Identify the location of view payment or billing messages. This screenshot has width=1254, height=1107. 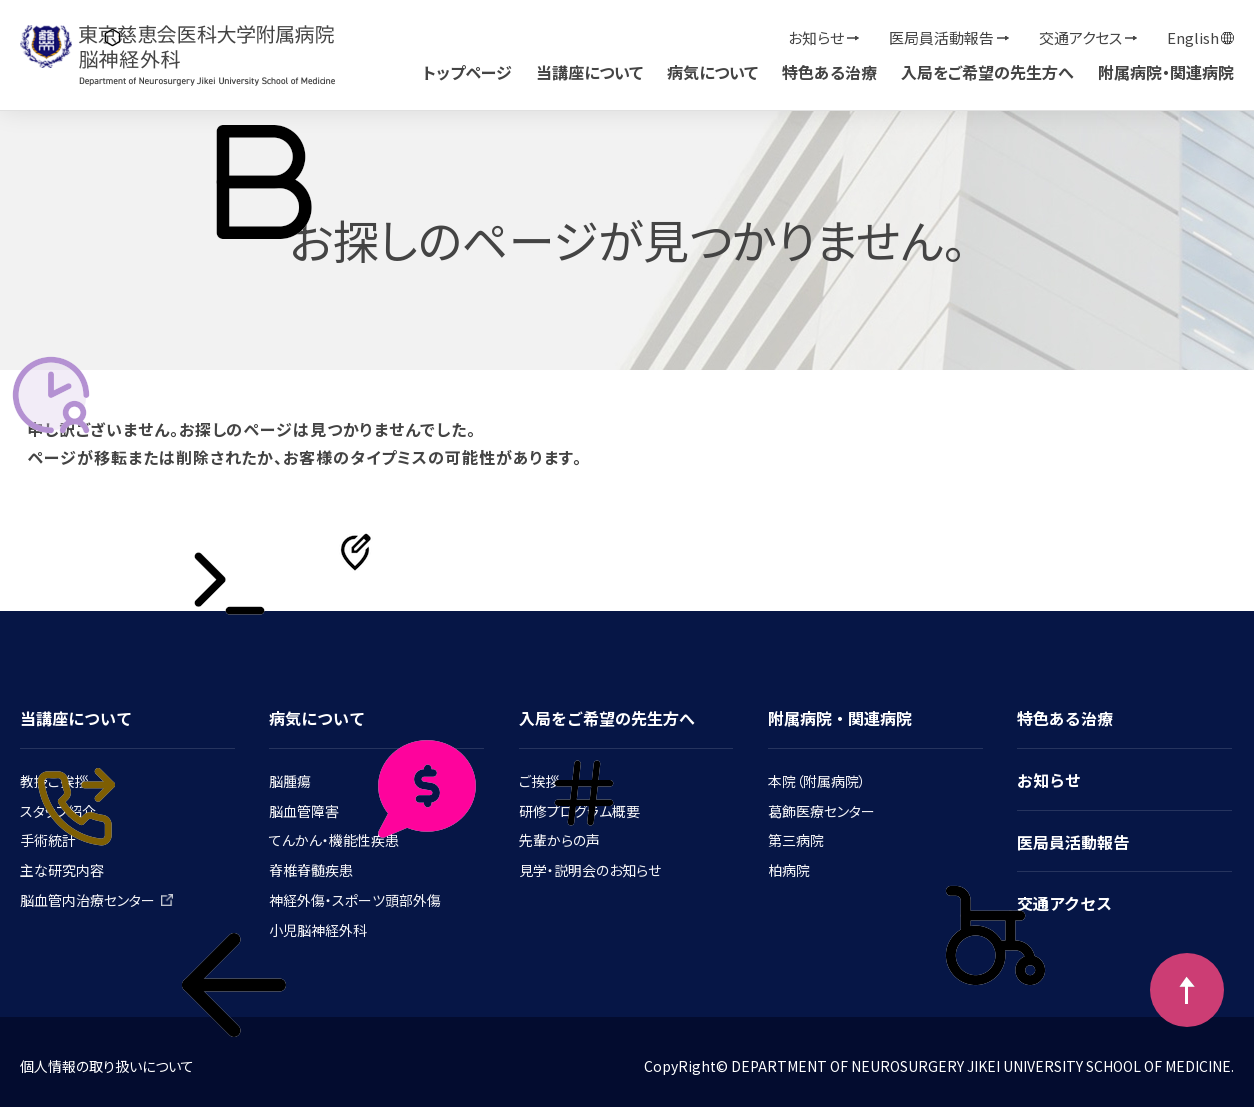
(427, 789).